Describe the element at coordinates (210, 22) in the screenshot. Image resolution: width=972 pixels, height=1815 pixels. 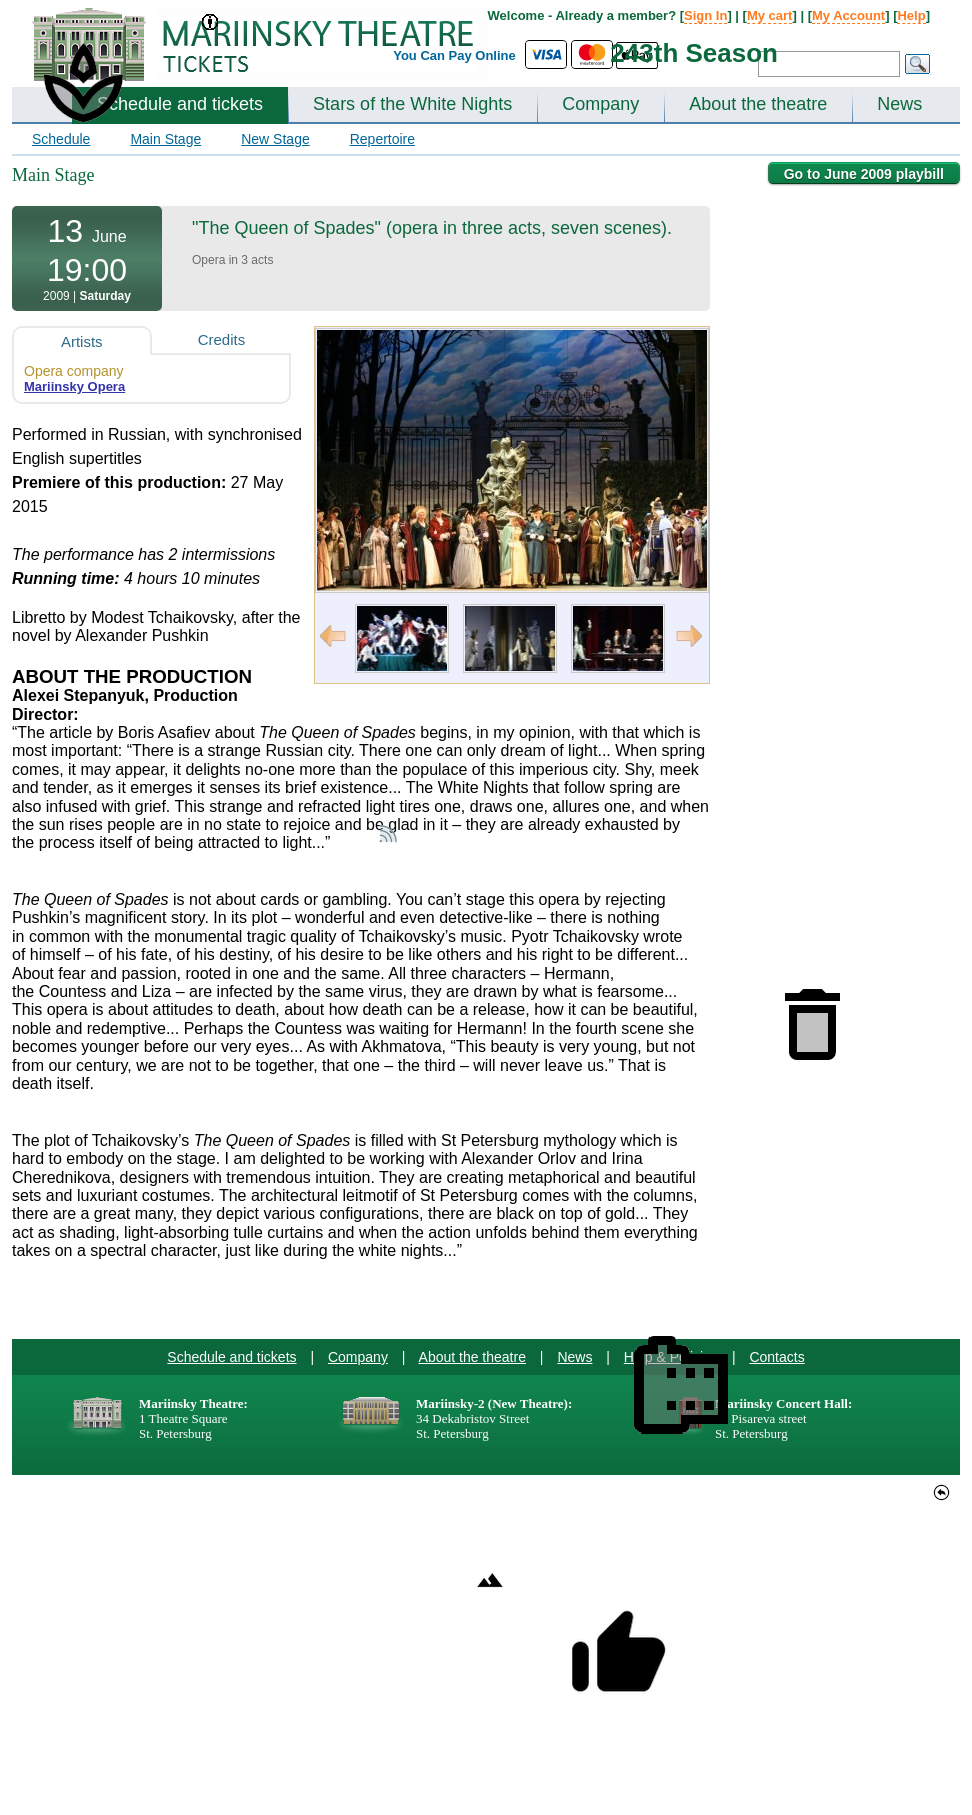
I see `view attribution or credit information` at that location.